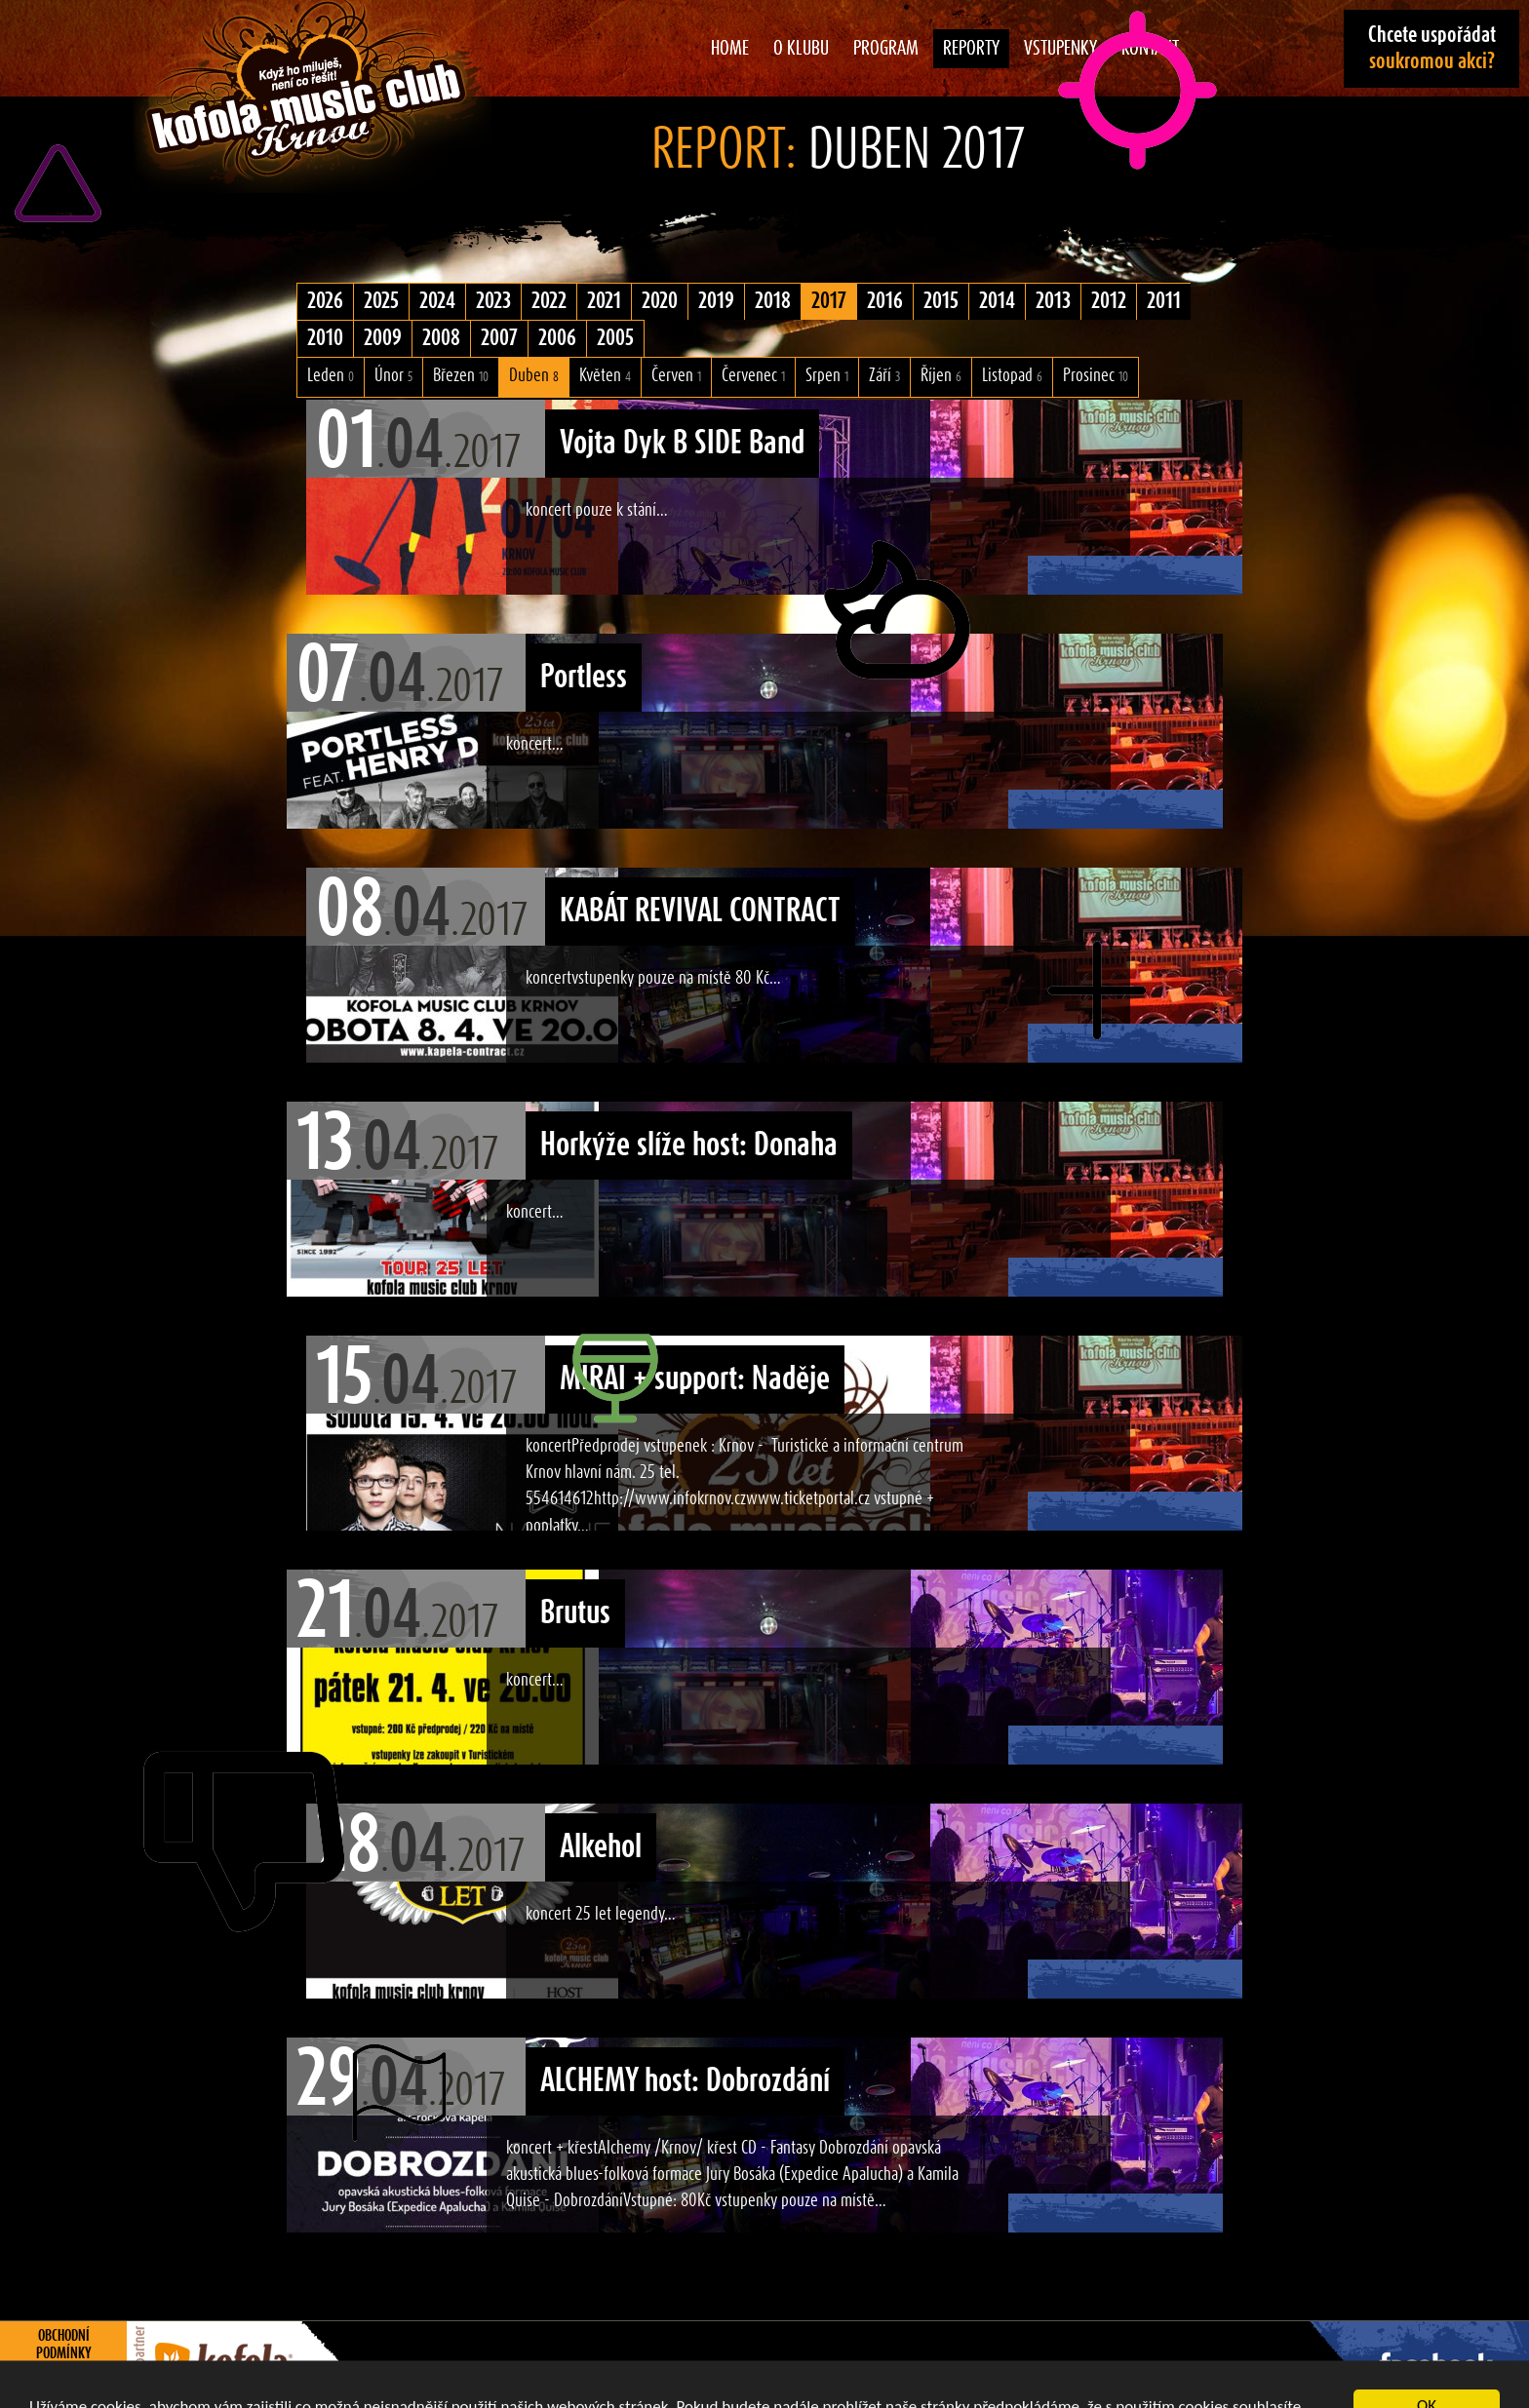 This screenshot has height=2408, width=1529. Describe the element at coordinates (1137, 90) in the screenshot. I see `access current location` at that location.